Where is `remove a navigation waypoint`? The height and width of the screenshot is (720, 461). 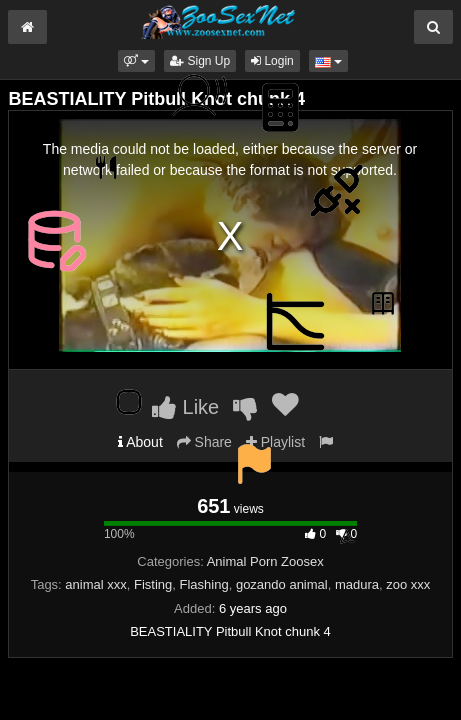 remove a navigation waypoint is located at coordinates (346, 536).